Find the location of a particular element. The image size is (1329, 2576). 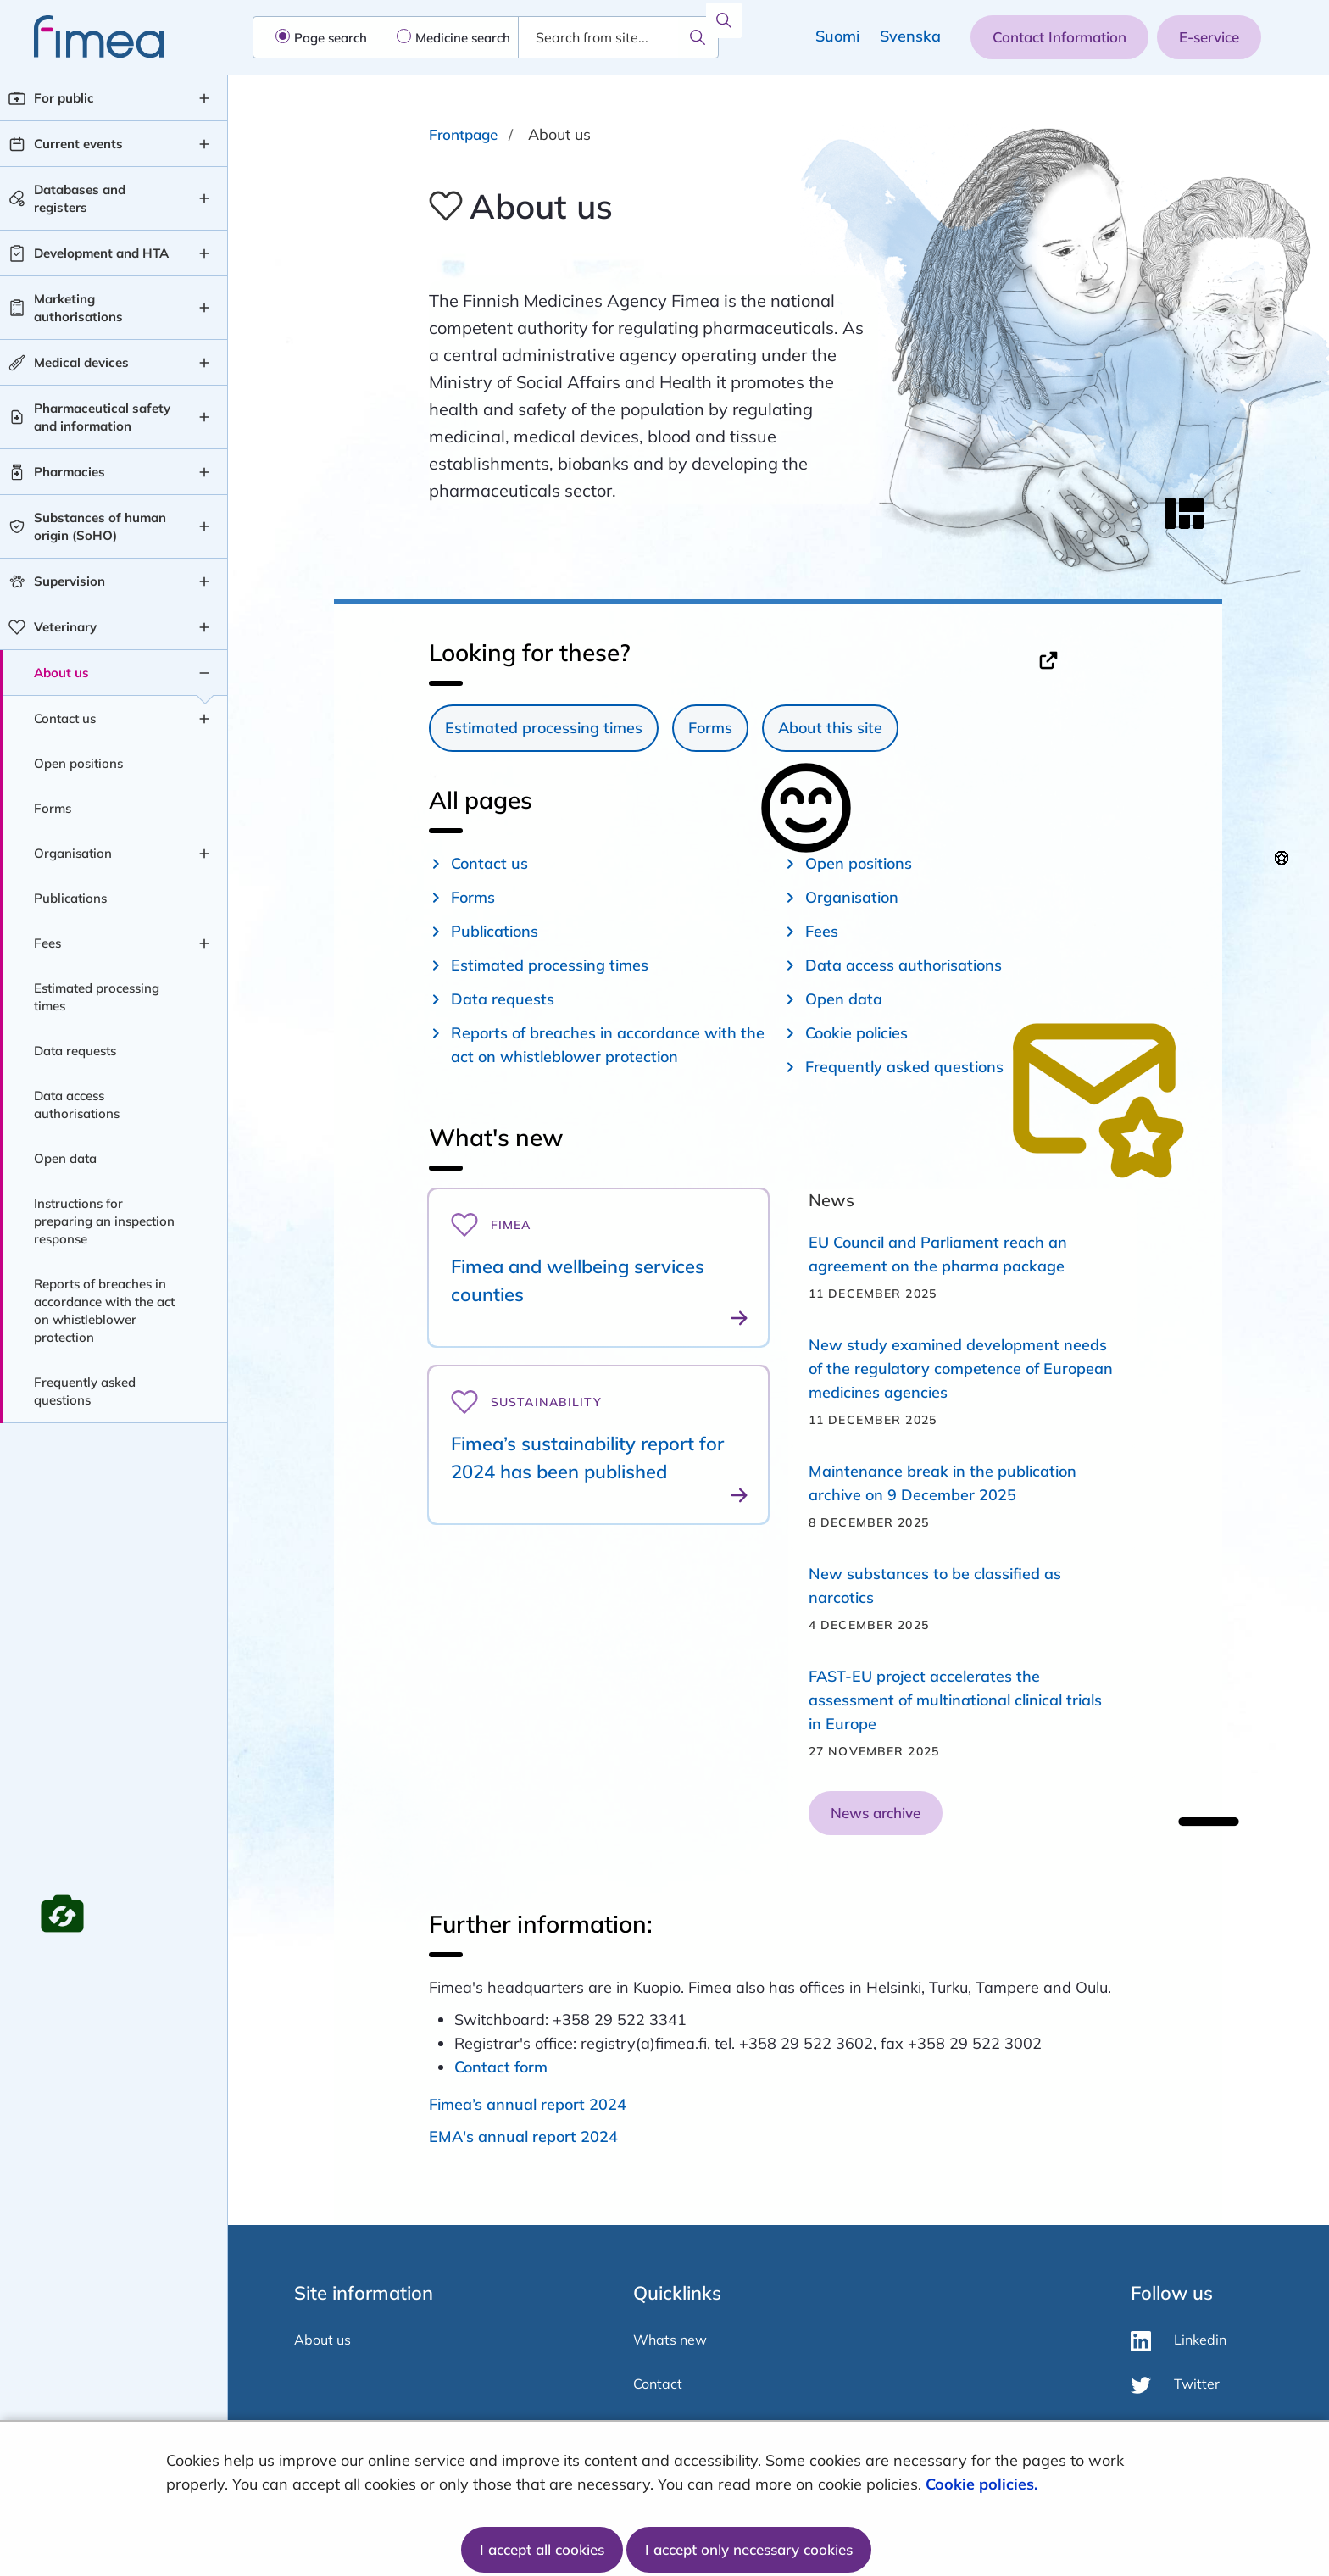

remove an item from a list or cart is located at coordinates (1209, 1822).